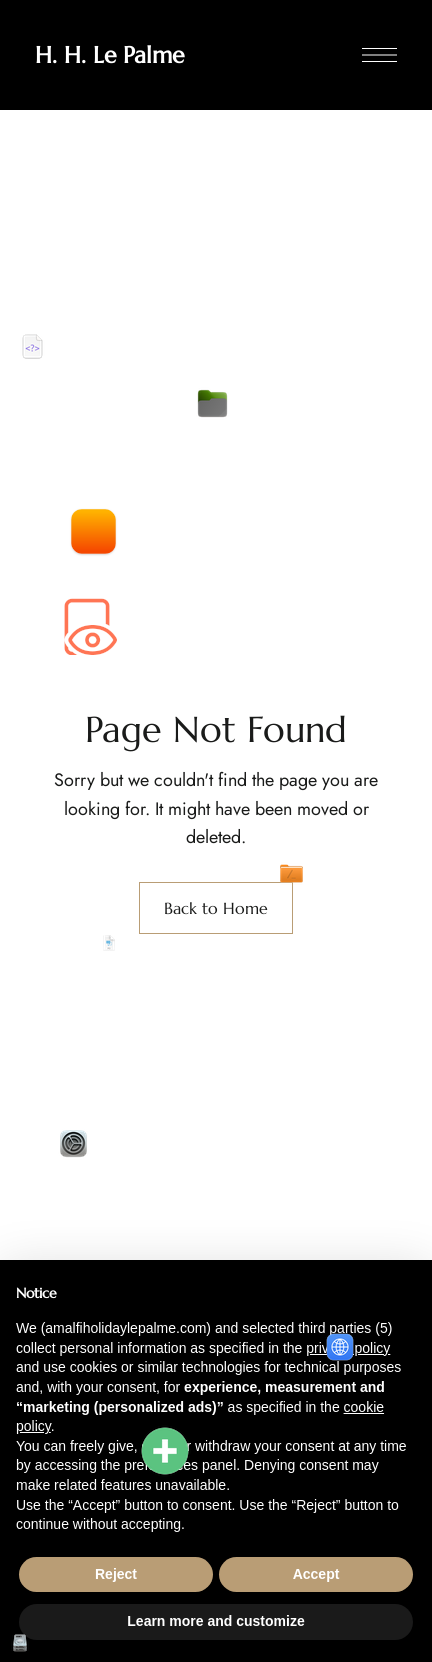 This screenshot has height=1662, width=432. What do you see at coordinates (87, 625) in the screenshot?
I see `open document viewer` at bounding box center [87, 625].